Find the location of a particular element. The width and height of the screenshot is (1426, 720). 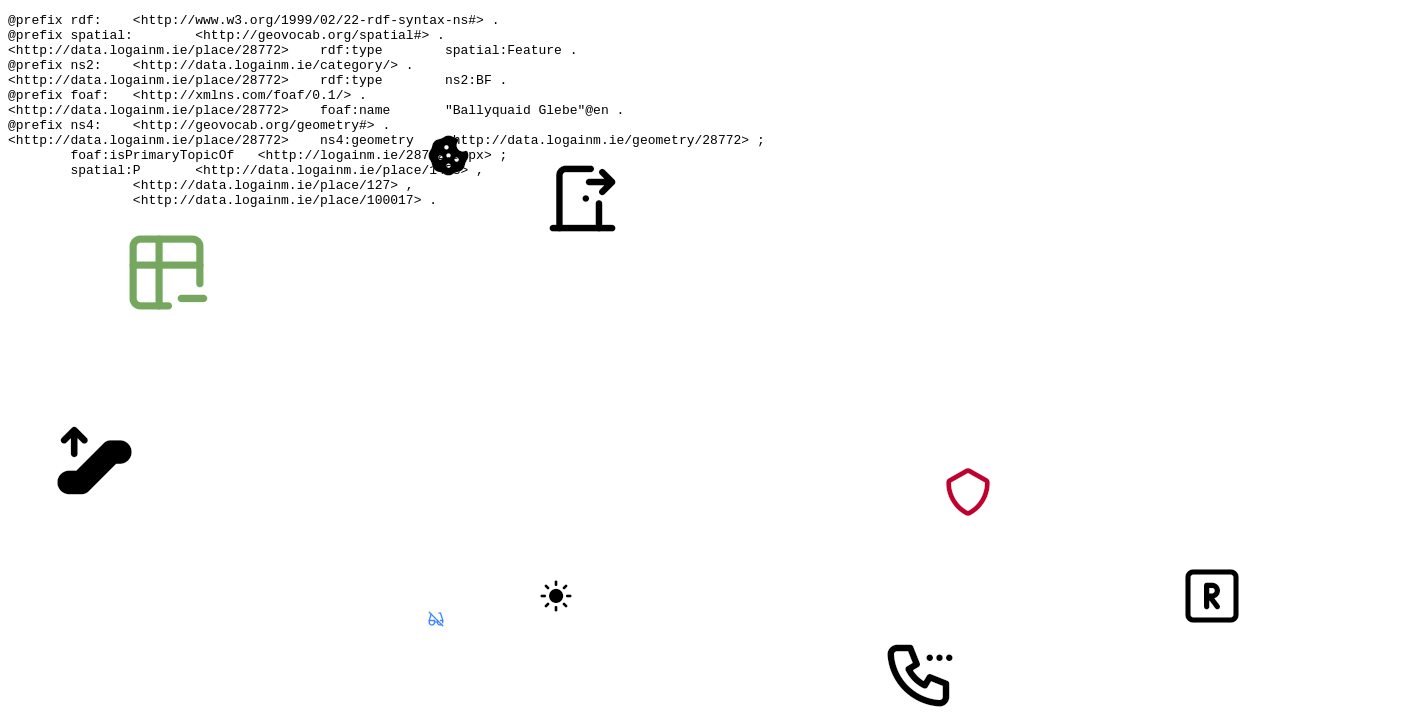

disable reading mode is located at coordinates (436, 619).